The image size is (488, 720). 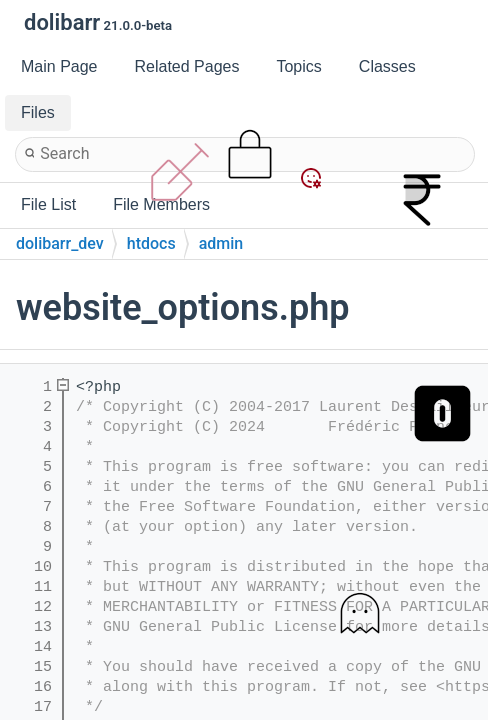 What do you see at coordinates (360, 614) in the screenshot?
I see `toggle ghost mode or invisible status` at bounding box center [360, 614].